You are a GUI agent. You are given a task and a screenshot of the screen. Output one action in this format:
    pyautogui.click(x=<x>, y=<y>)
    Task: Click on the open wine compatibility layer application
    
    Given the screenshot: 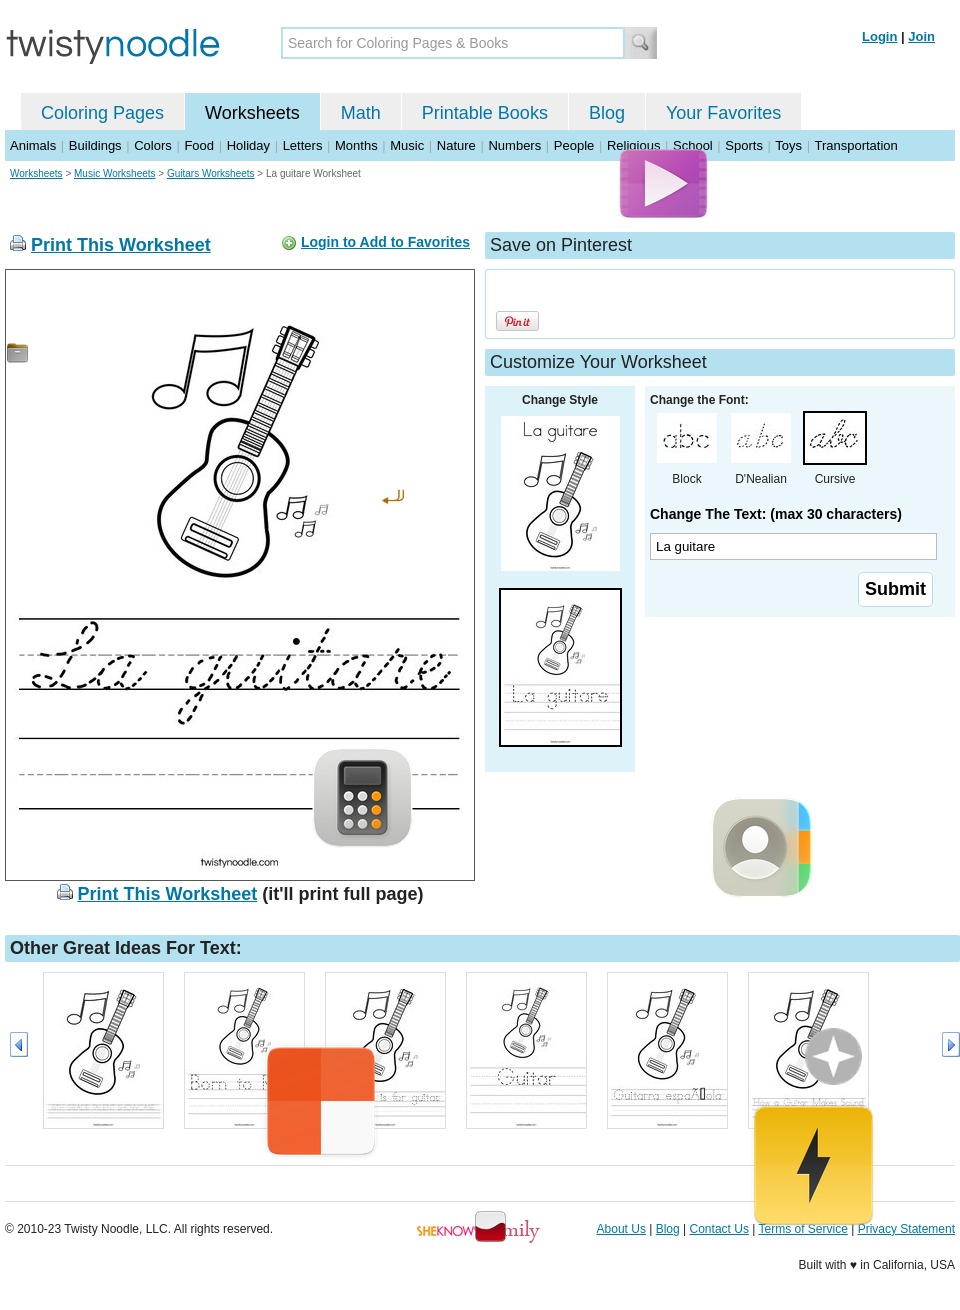 What is the action you would take?
    pyautogui.click(x=490, y=1226)
    